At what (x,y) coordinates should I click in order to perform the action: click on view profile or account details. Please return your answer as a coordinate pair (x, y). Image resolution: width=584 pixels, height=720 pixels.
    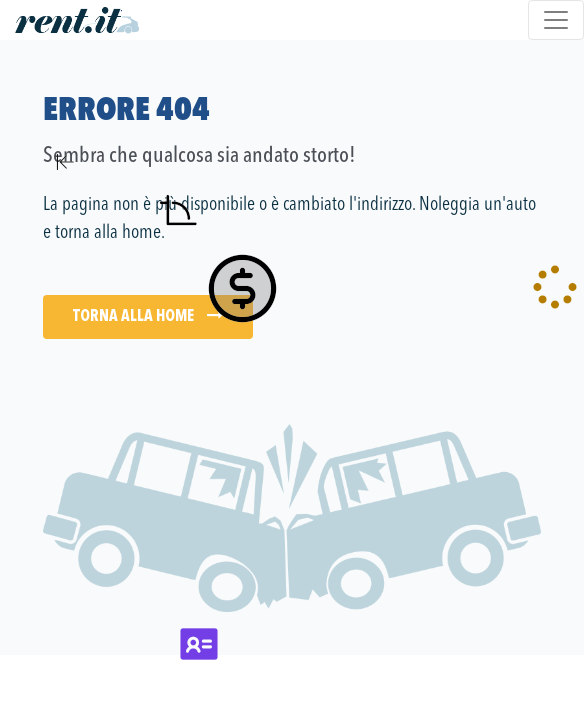
    Looking at the image, I should click on (199, 644).